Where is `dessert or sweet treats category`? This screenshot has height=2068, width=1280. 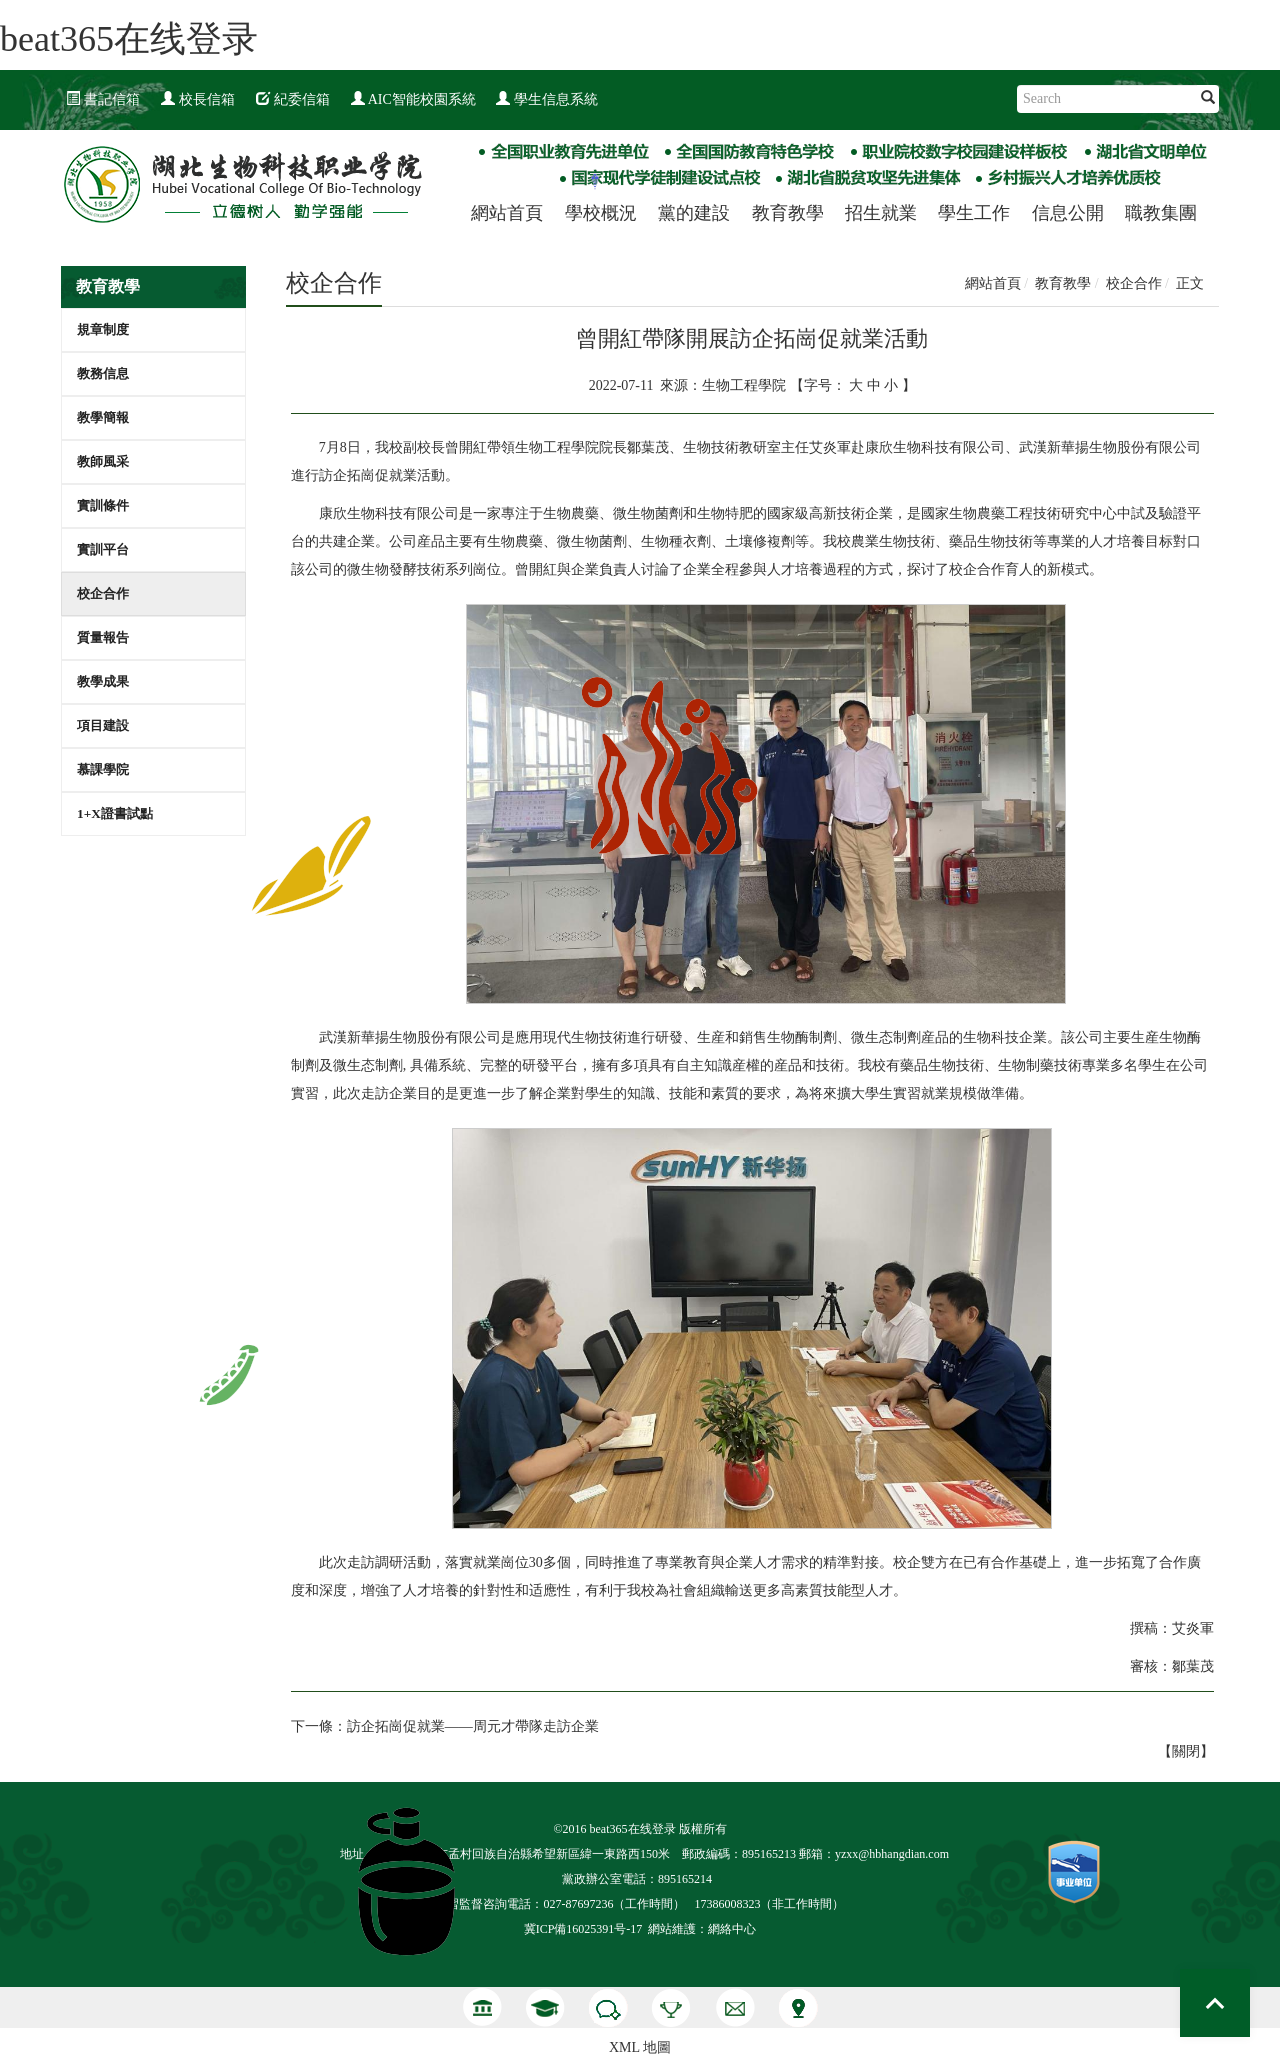 dessert or sweet treats category is located at coordinates (595, 182).